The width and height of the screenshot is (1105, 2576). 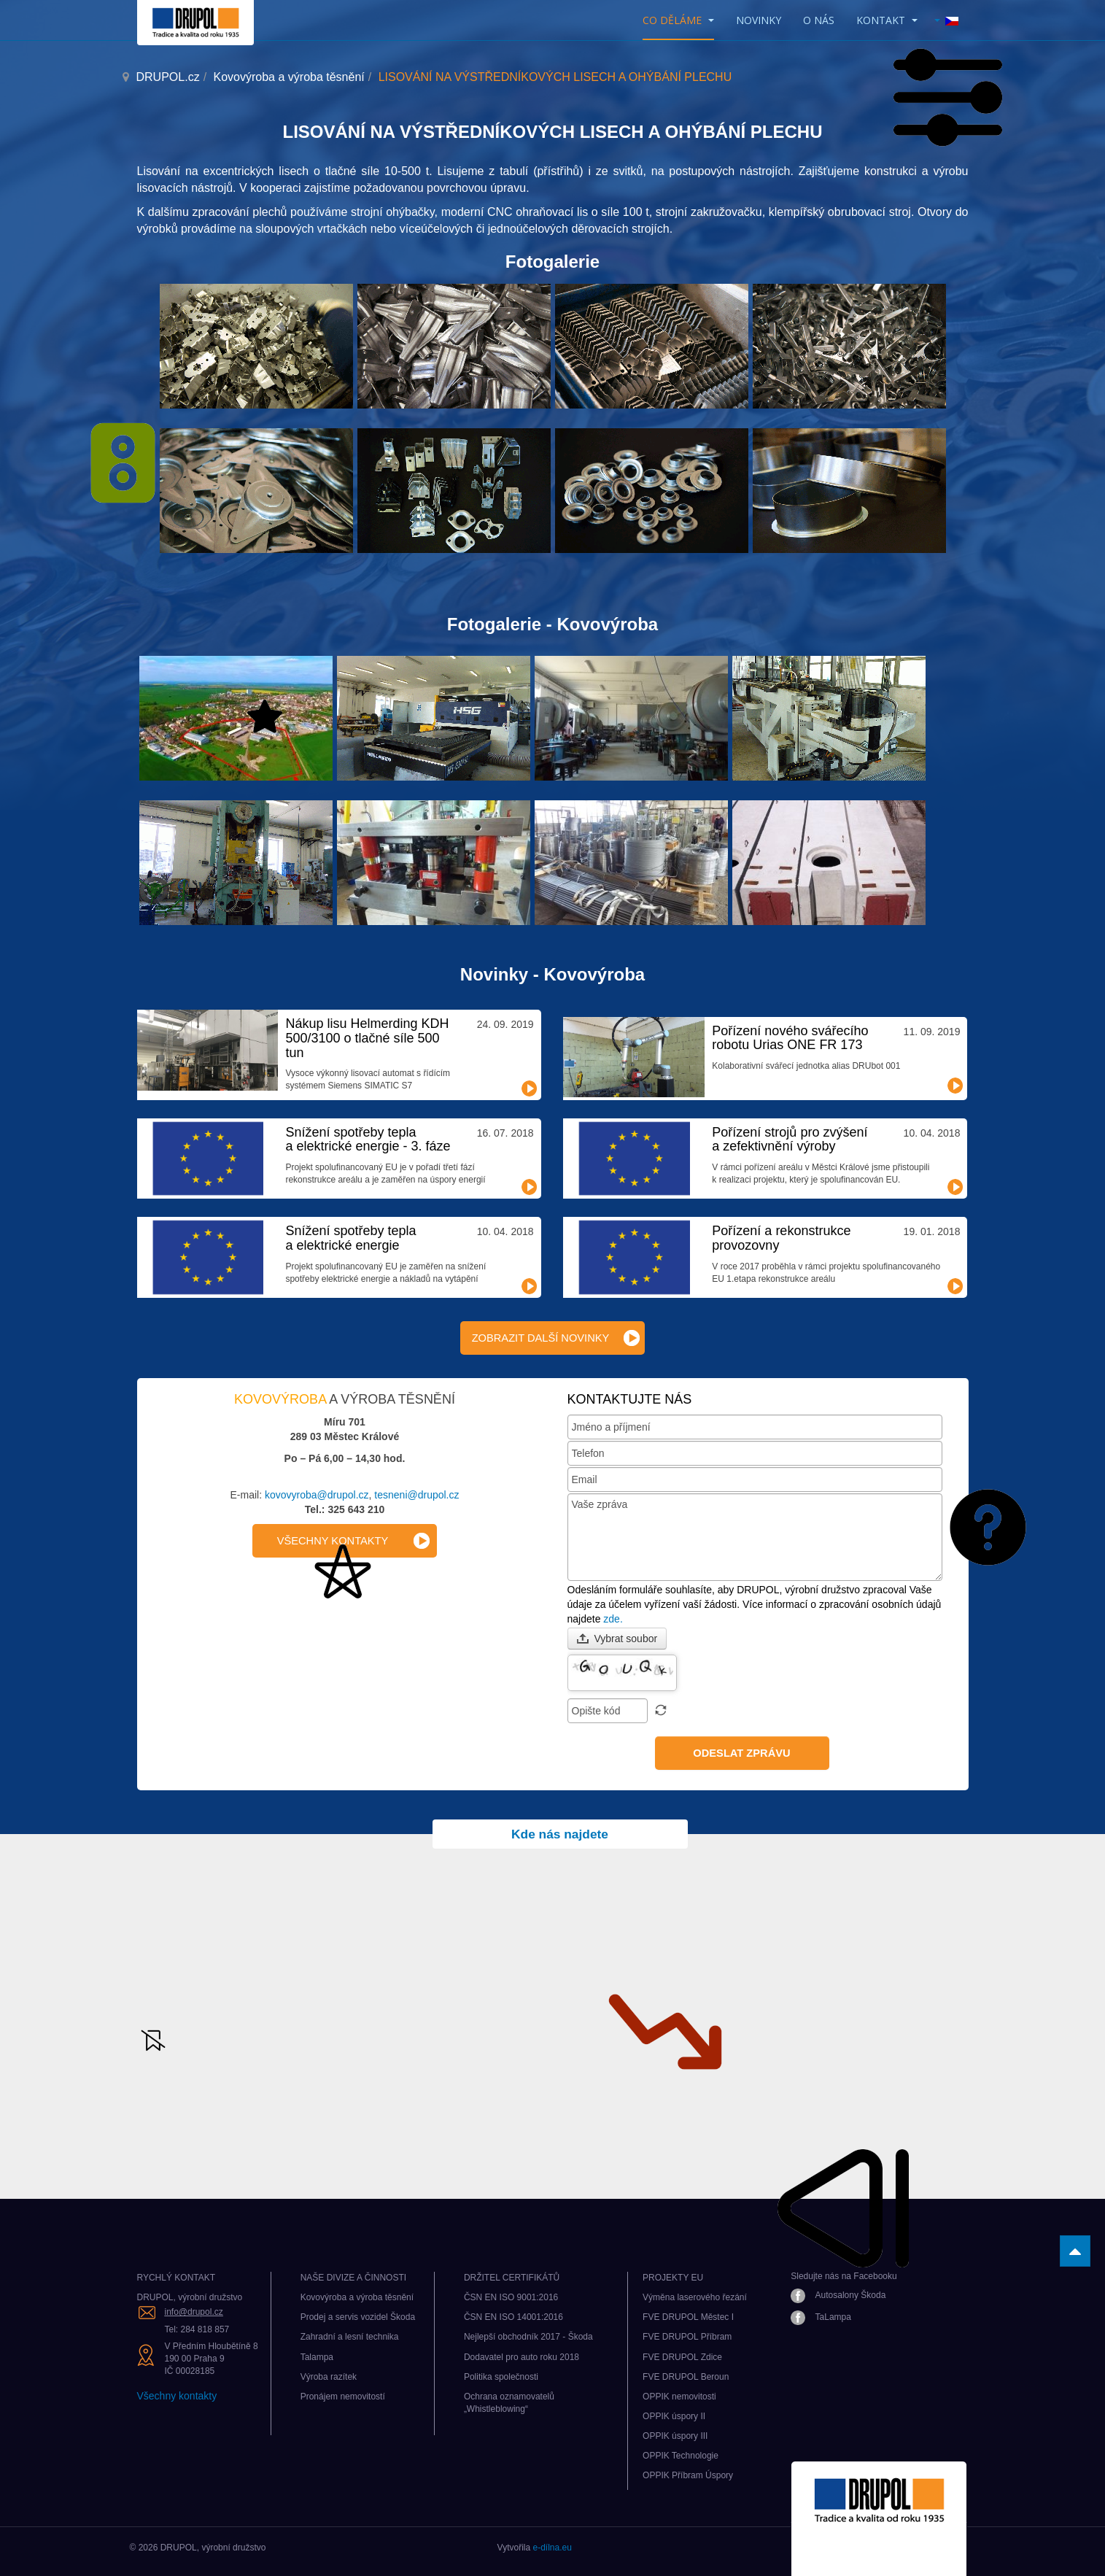 I want to click on access settings or preferences, so click(x=947, y=97).